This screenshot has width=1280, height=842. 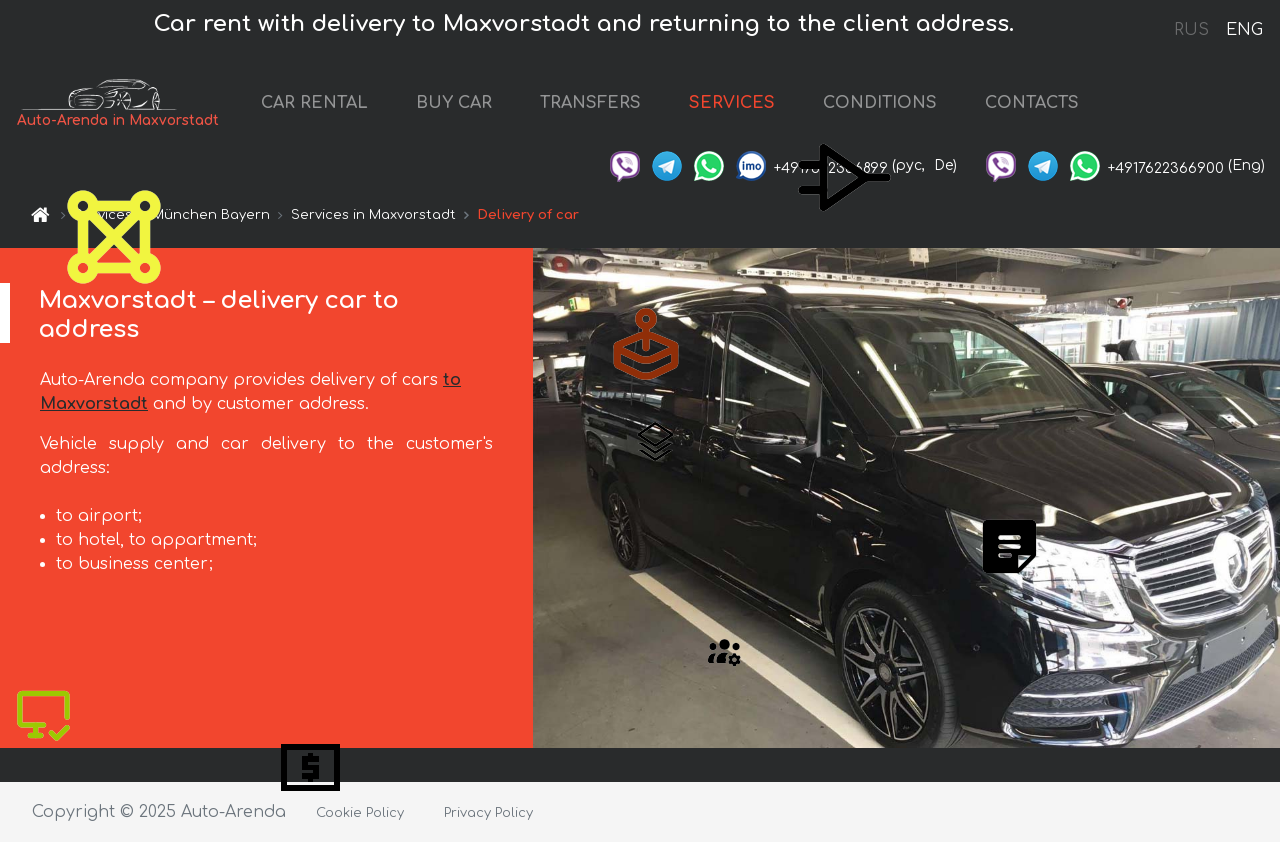 I want to click on find nearby ATMs or cash machines, so click(x=310, y=767).